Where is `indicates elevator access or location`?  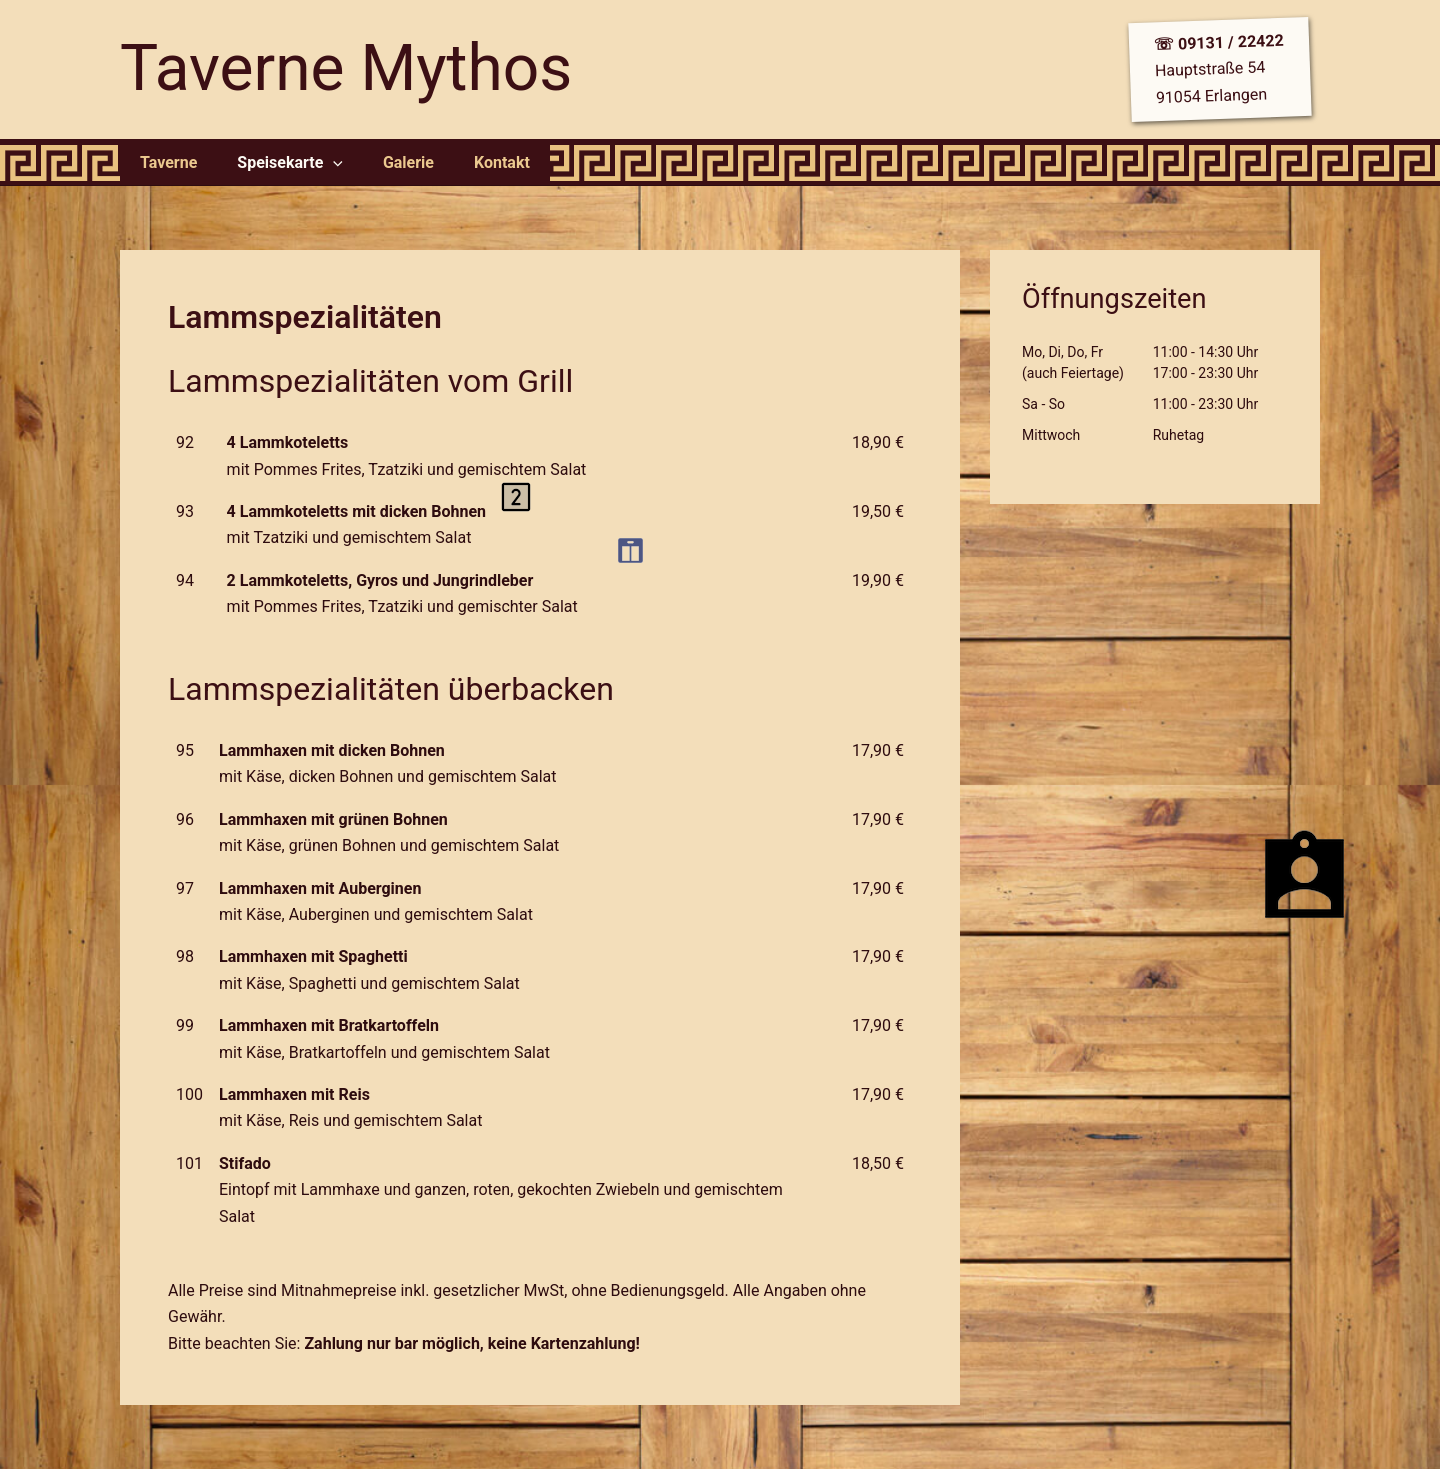
indicates elevator access or location is located at coordinates (630, 550).